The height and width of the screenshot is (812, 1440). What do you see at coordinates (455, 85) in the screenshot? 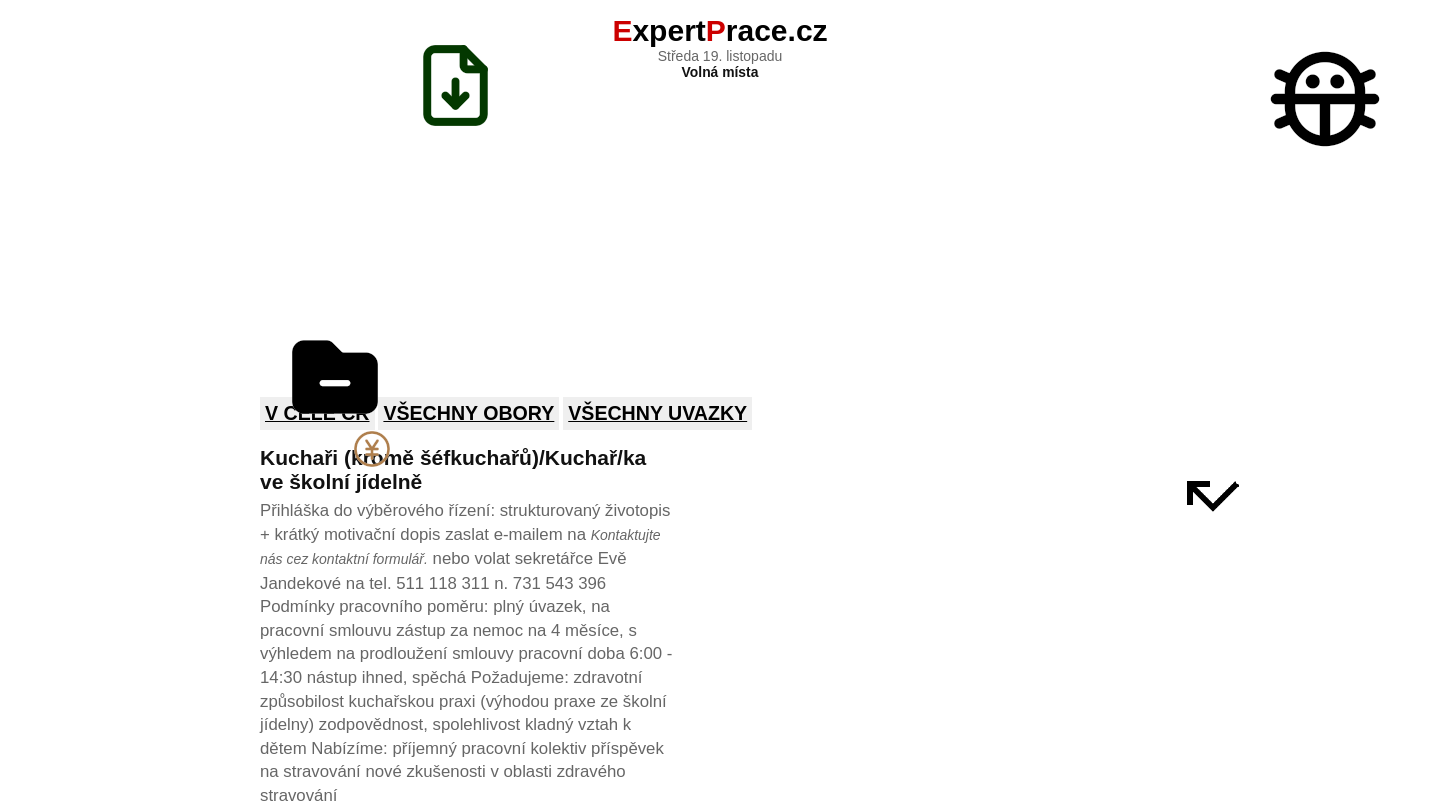
I see `download a file to your device` at bounding box center [455, 85].